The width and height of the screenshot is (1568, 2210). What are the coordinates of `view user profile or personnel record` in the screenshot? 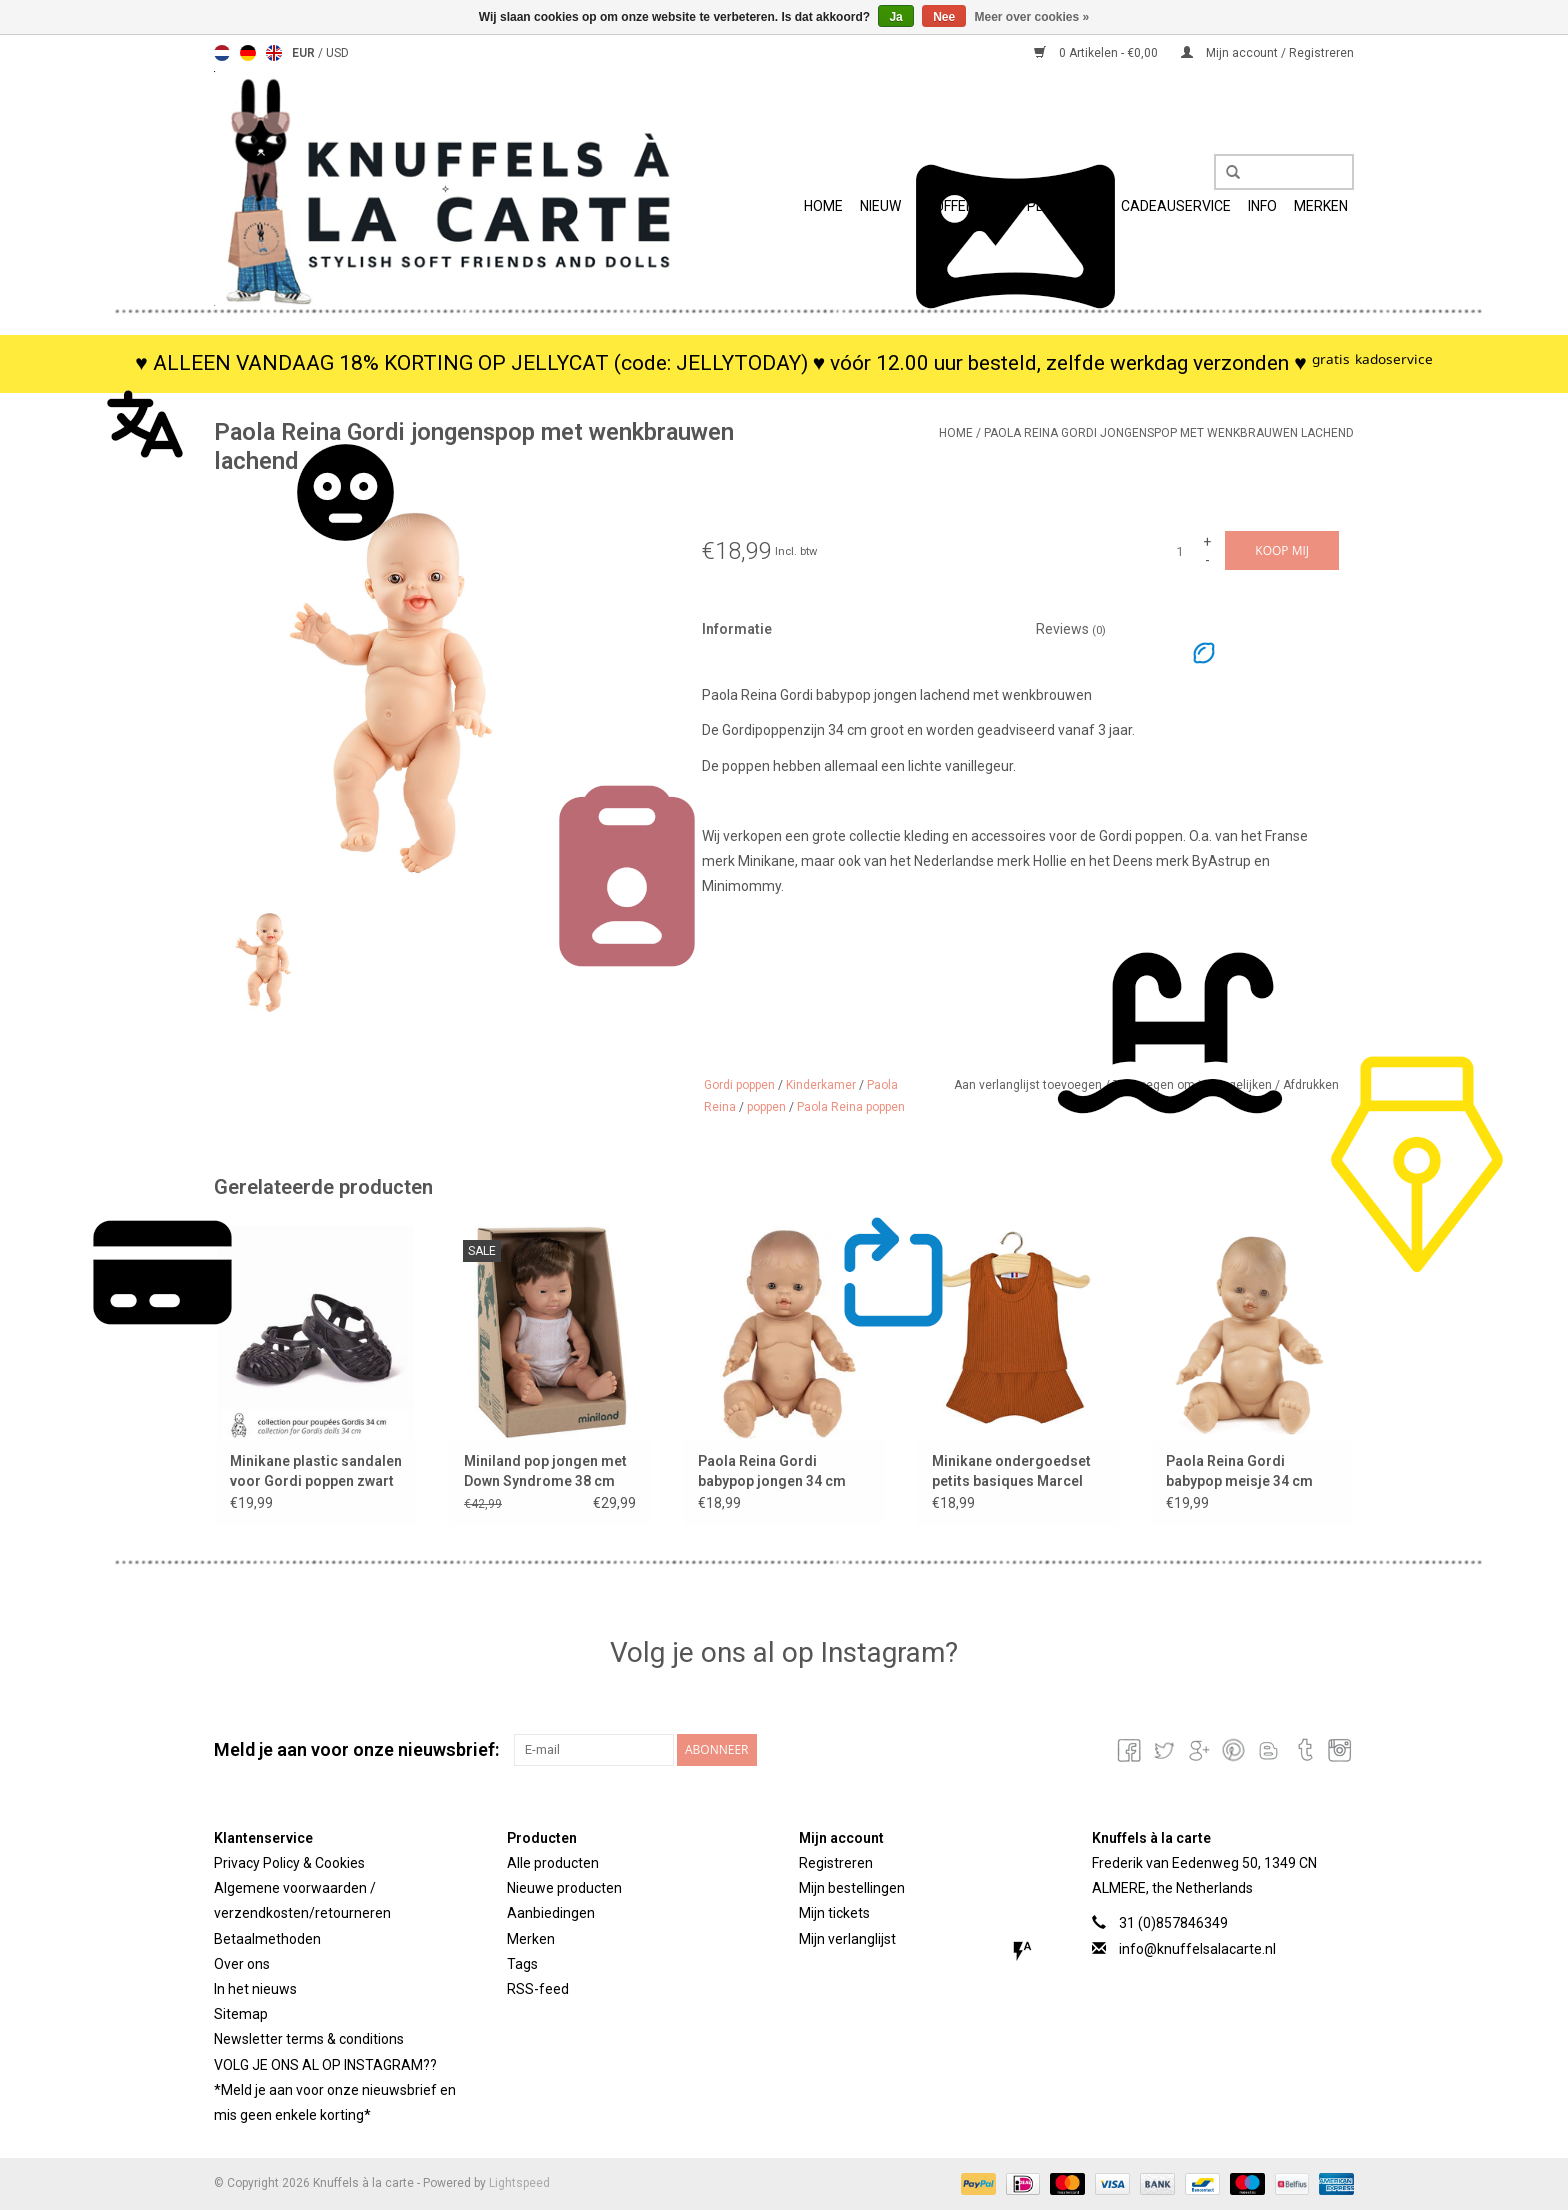 It's located at (627, 876).